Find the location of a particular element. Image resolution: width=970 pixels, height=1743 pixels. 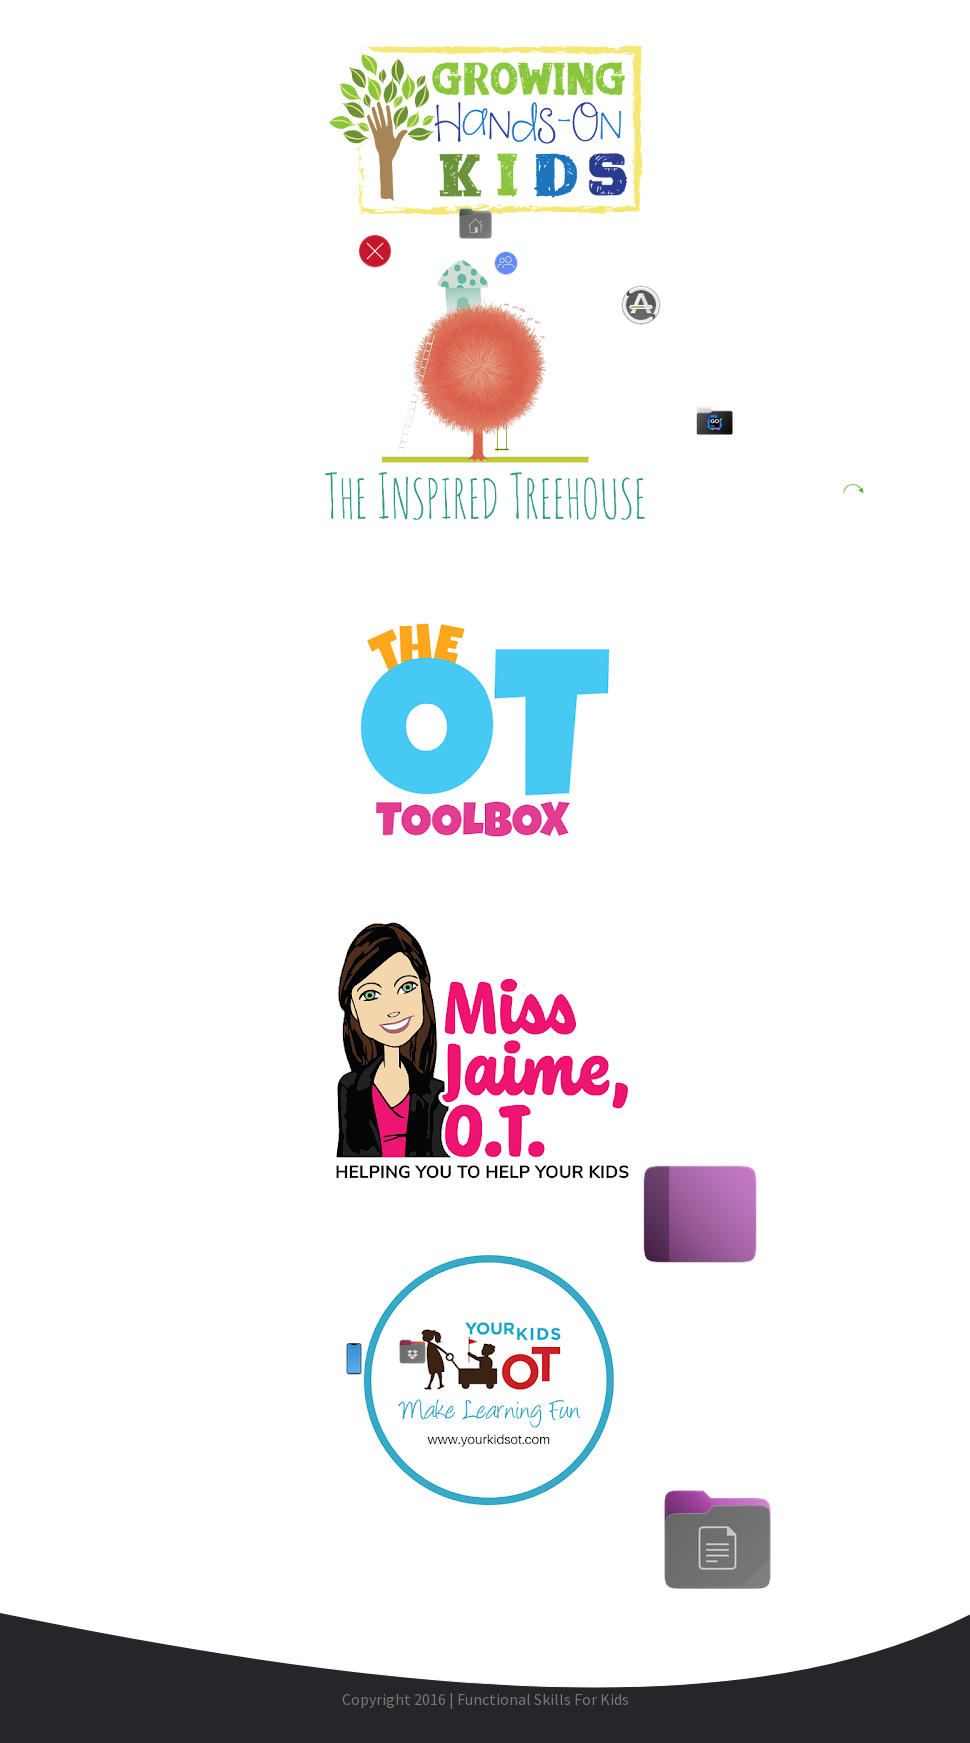

open documents folder is located at coordinates (717, 1539).